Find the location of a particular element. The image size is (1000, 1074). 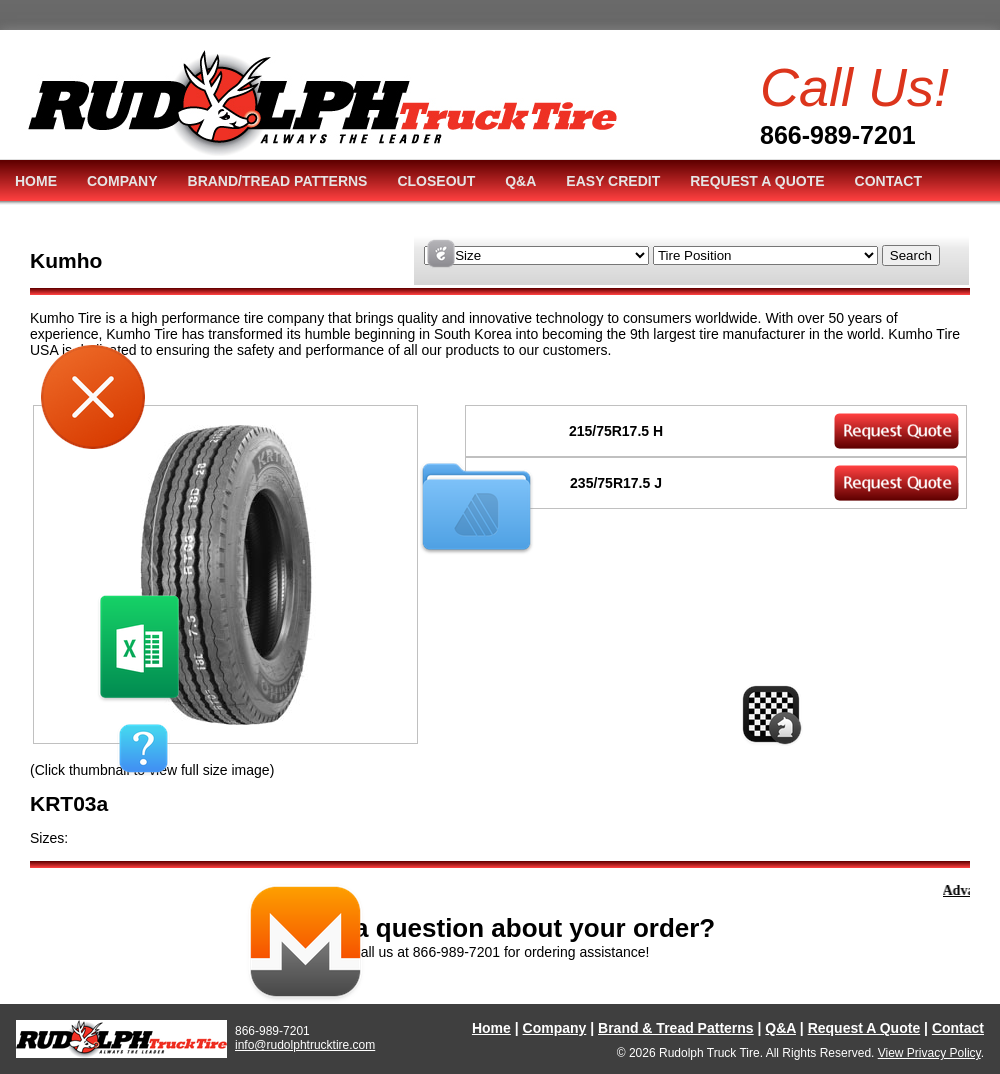

open the Monero cryptocurrency wallet app is located at coordinates (305, 941).